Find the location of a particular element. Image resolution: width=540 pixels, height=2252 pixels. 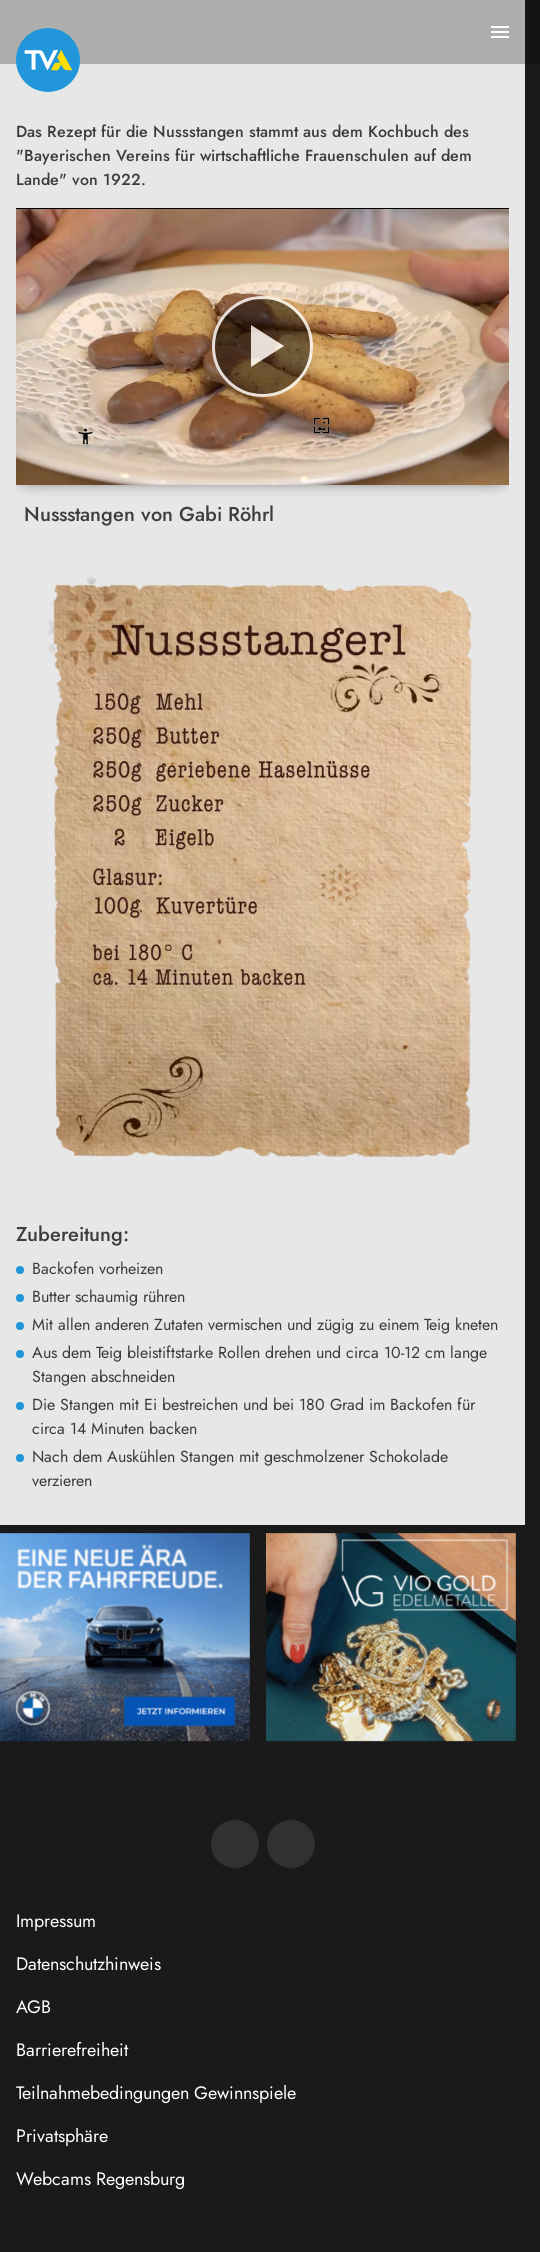

access accessibility settings is located at coordinates (85, 436).